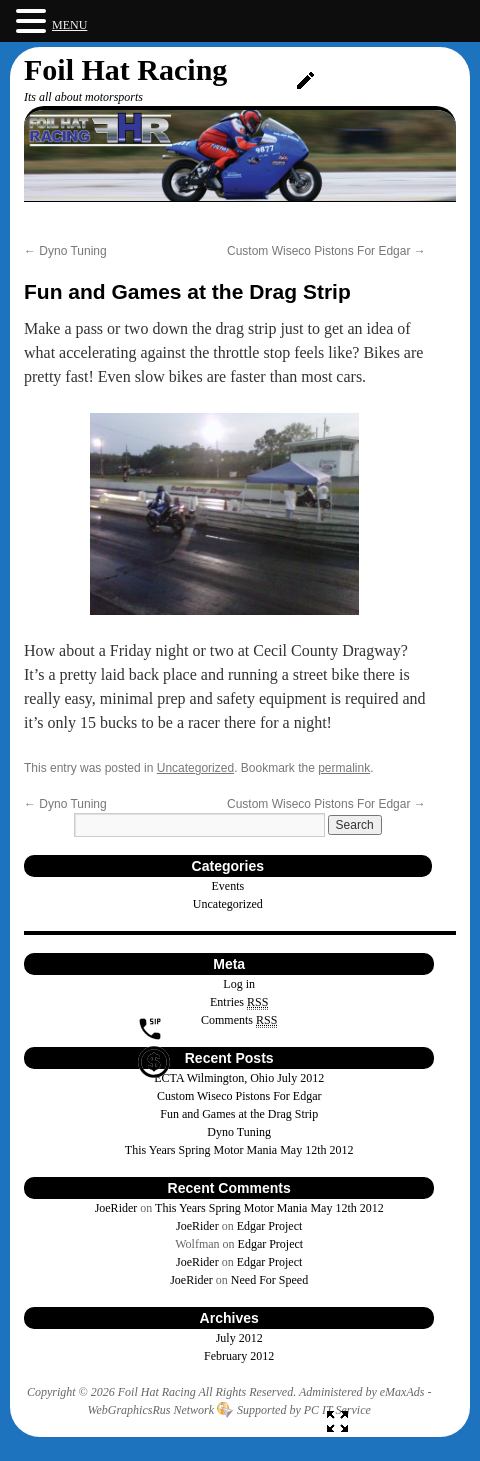 Image resolution: width=480 pixels, height=1461 pixels. What do you see at coordinates (150, 1029) in the screenshot?
I see `make a SIP (internet) phone call` at bounding box center [150, 1029].